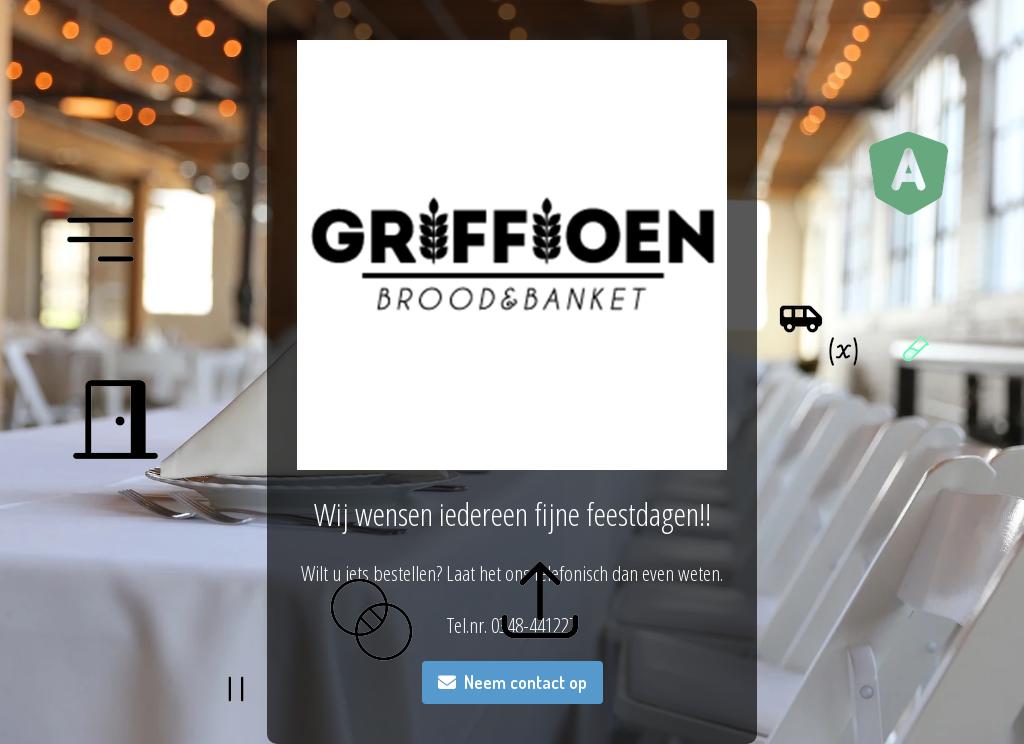  What do you see at coordinates (236, 689) in the screenshot?
I see `pause media playback` at bounding box center [236, 689].